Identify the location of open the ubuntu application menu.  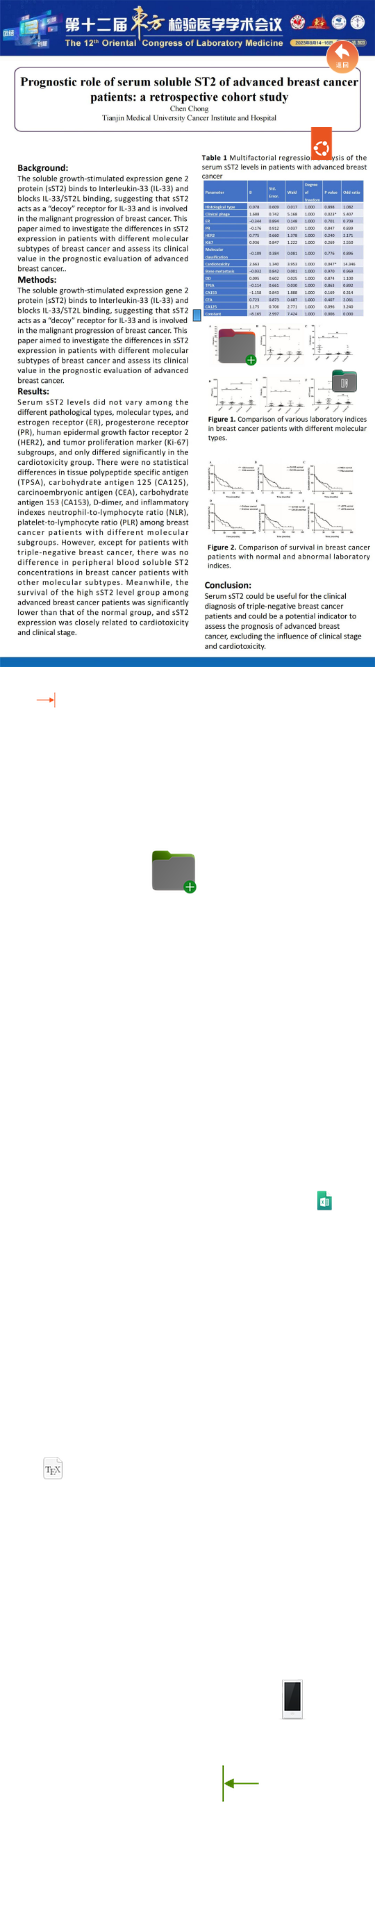
(321, 143).